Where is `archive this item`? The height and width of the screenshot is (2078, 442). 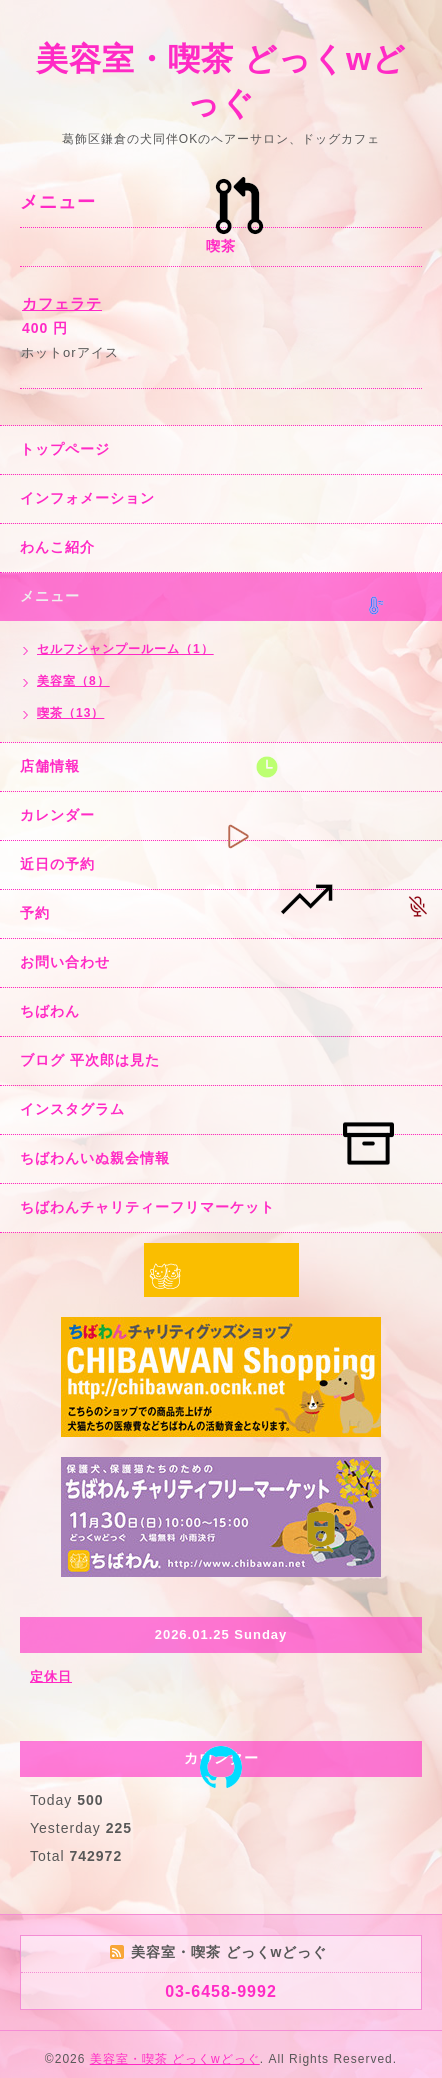 archive this item is located at coordinates (368, 1143).